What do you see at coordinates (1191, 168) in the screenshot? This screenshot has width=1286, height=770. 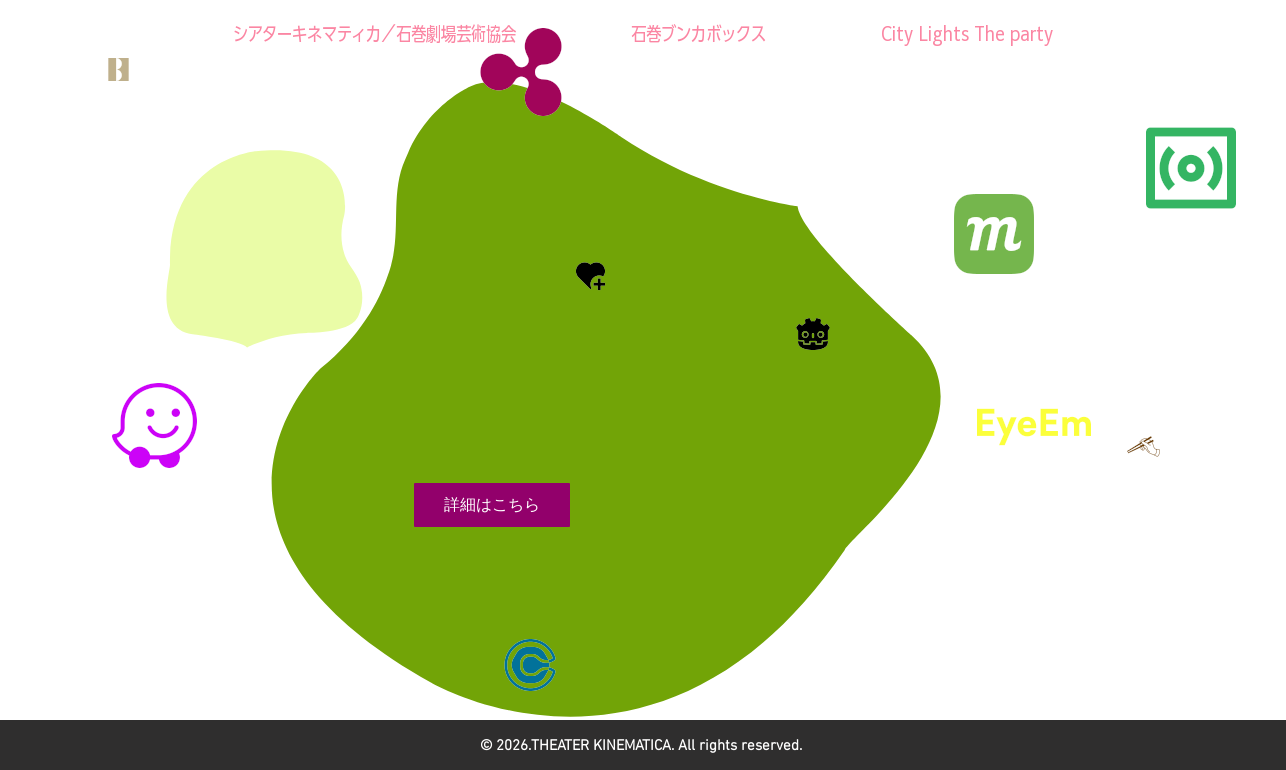 I see `enable surround sound audio output` at bounding box center [1191, 168].